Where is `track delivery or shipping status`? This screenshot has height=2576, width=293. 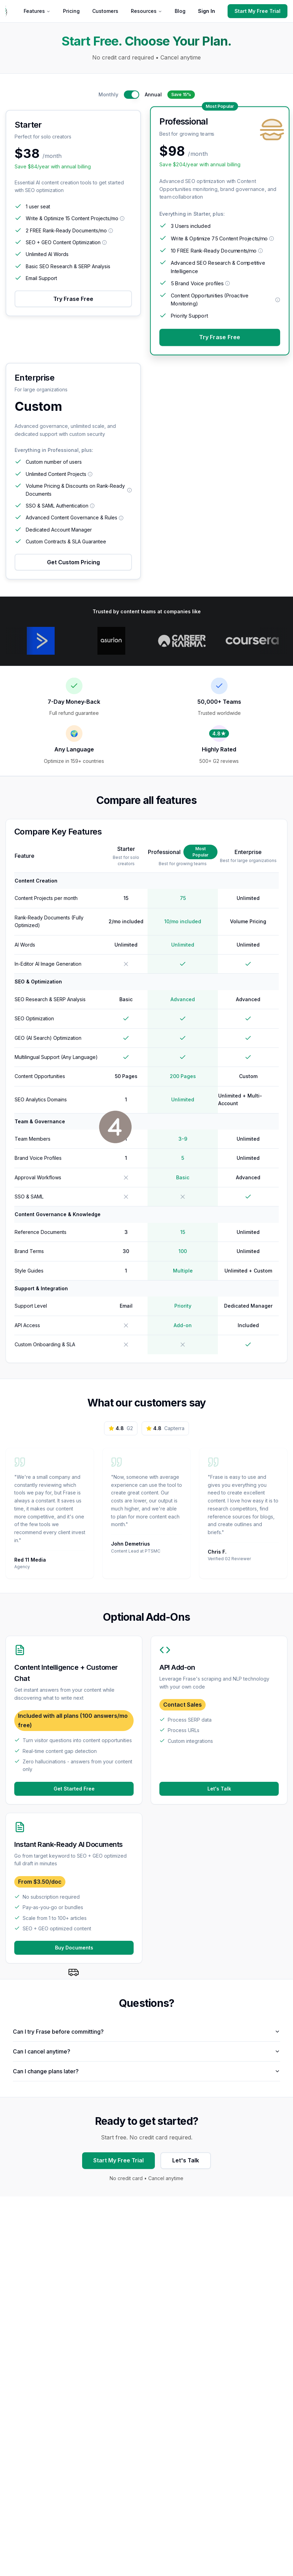
track delivery or shipping status is located at coordinates (73, 1972).